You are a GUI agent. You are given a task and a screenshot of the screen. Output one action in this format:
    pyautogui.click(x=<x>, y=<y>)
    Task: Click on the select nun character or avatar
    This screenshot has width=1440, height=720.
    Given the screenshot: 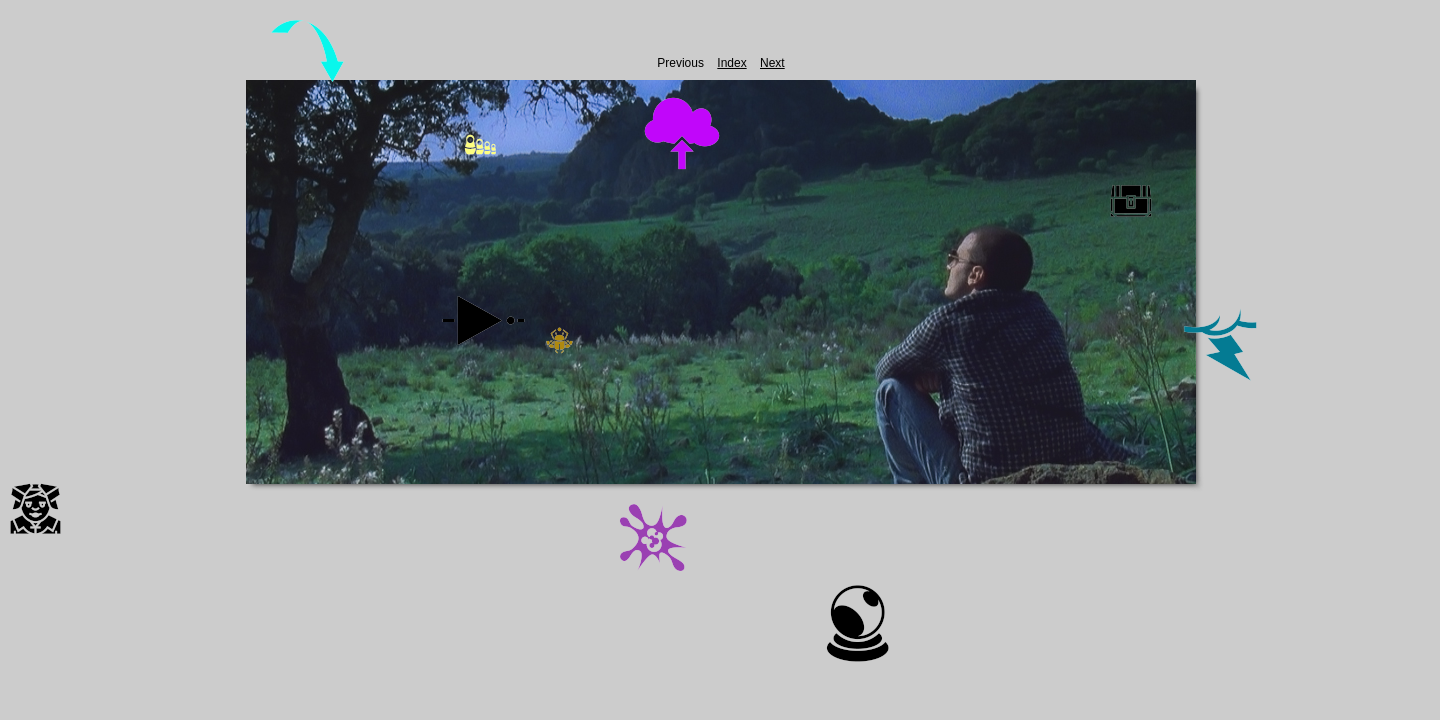 What is the action you would take?
    pyautogui.click(x=35, y=508)
    